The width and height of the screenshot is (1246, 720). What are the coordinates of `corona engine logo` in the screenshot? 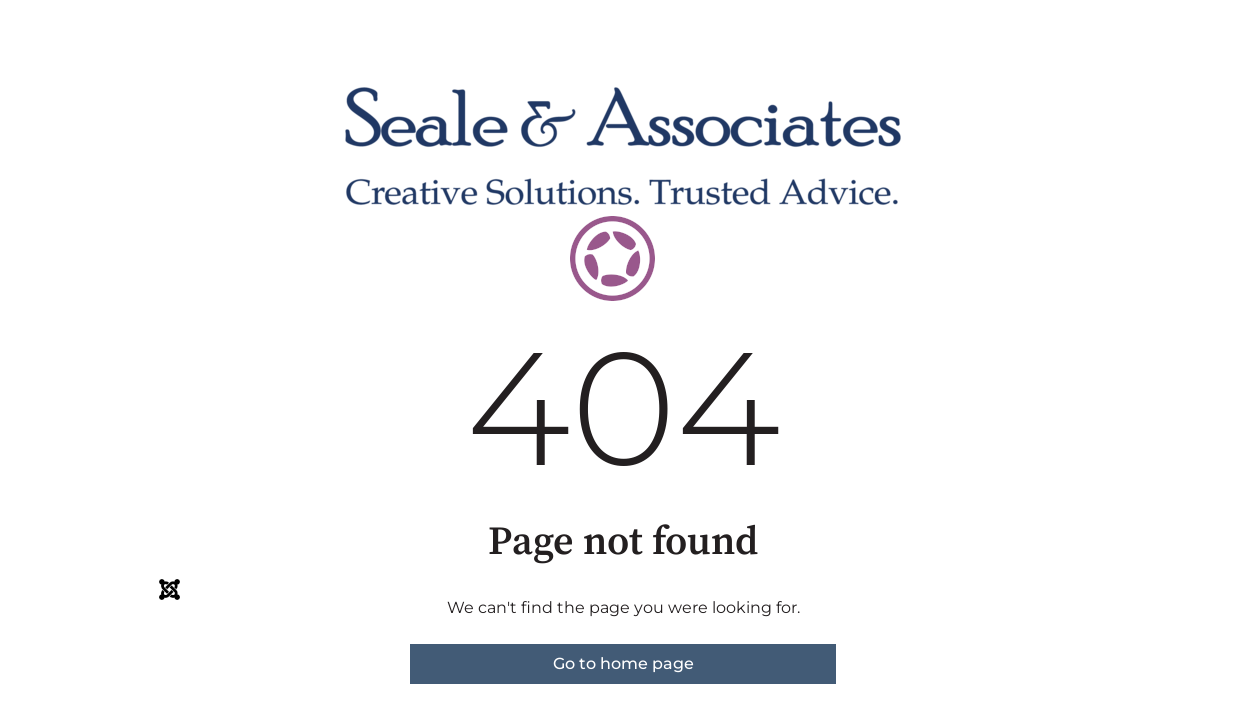 It's located at (612, 258).